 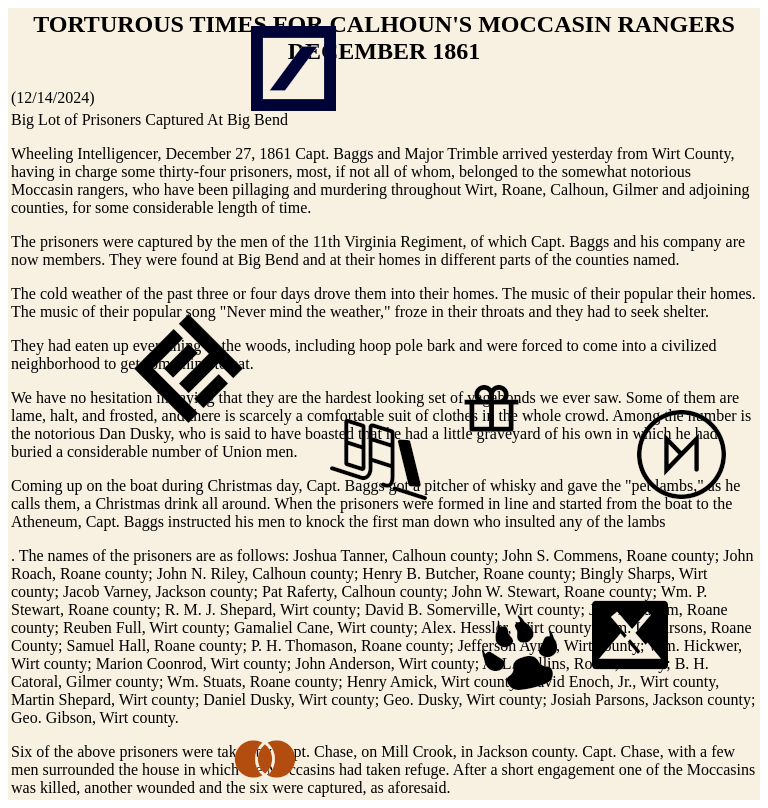 I want to click on lazarus IDE logo, so click(x=519, y=652).